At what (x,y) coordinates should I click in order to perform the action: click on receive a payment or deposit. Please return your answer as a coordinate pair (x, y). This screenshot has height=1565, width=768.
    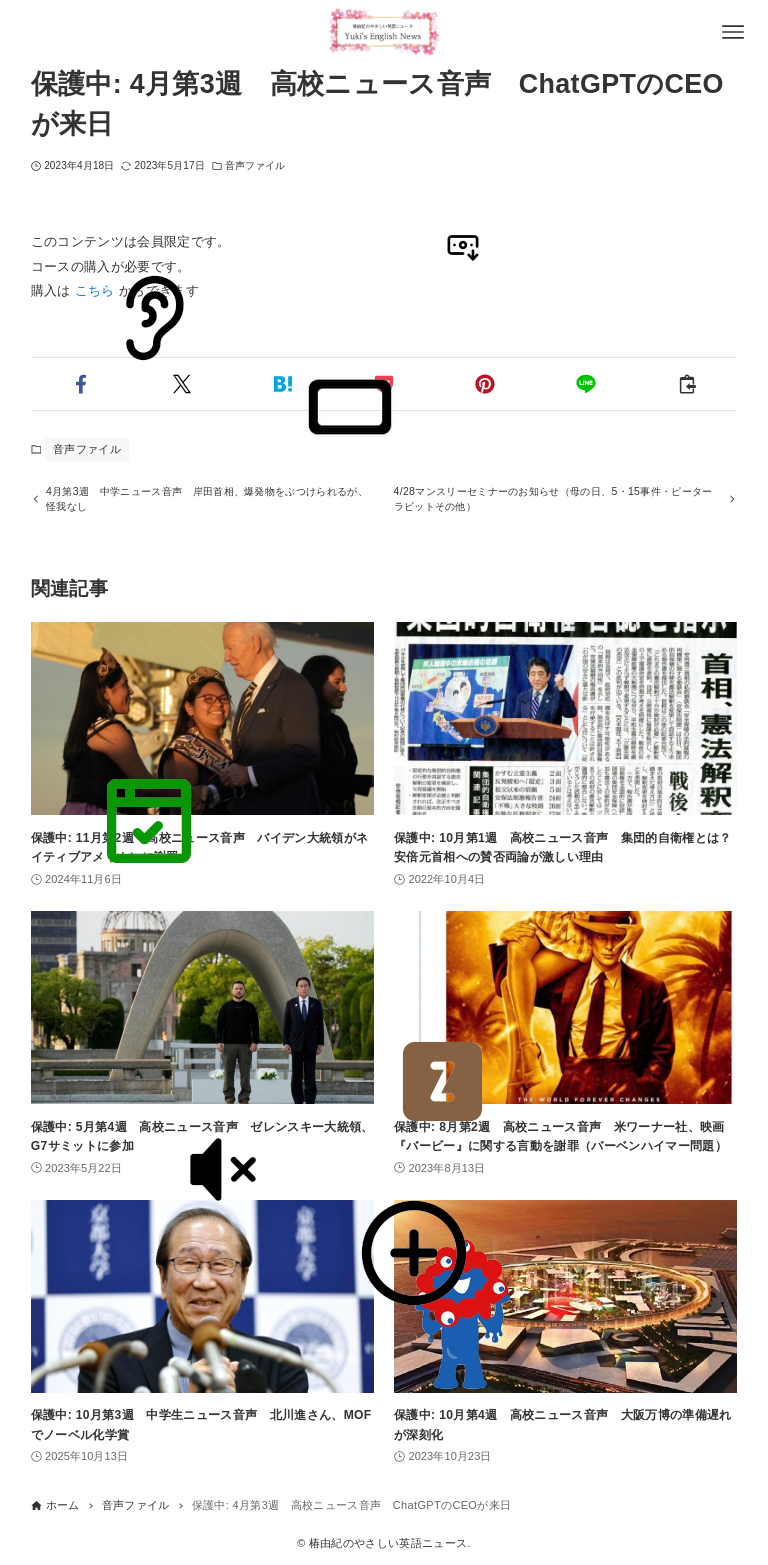
    Looking at the image, I should click on (463, 245).